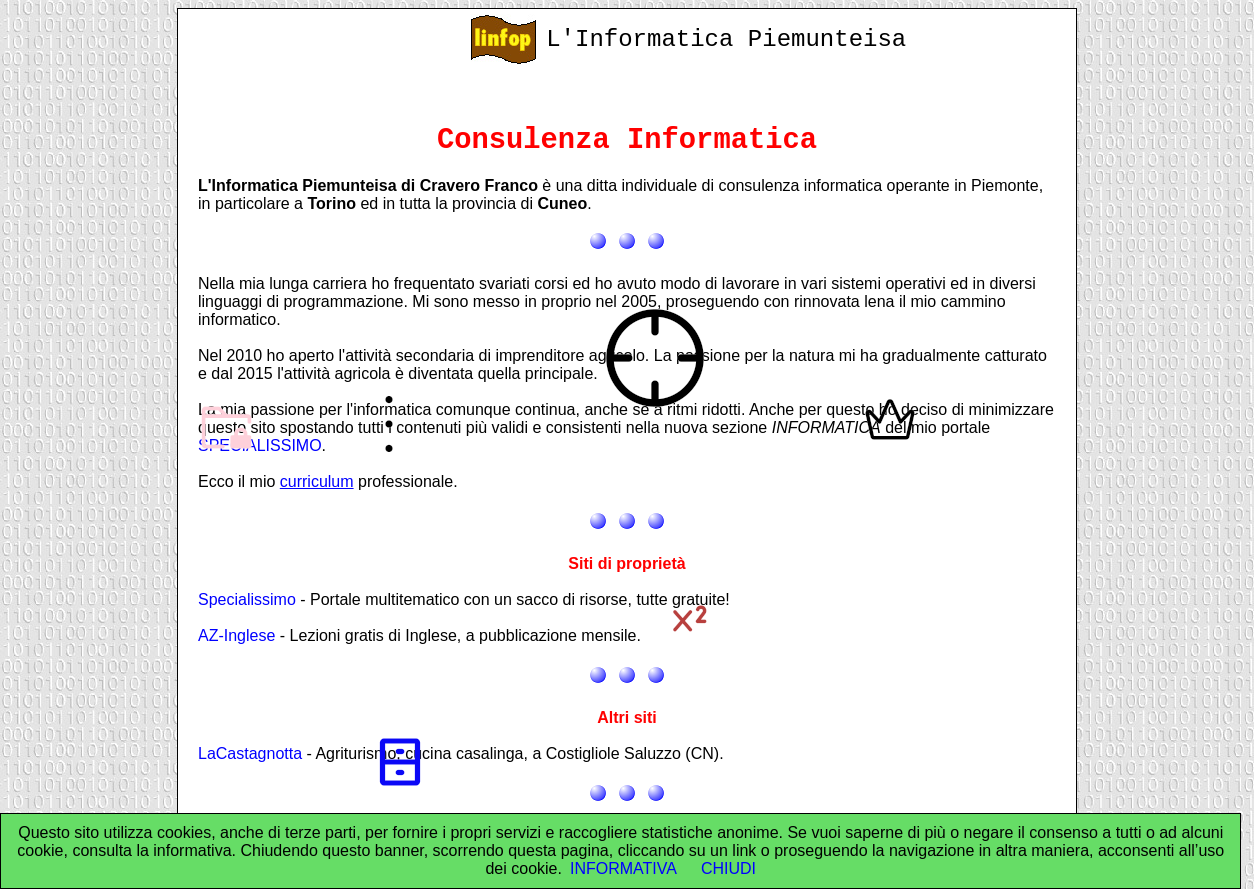  I want to click on browse furniture or home decor items, so click(400, 762).